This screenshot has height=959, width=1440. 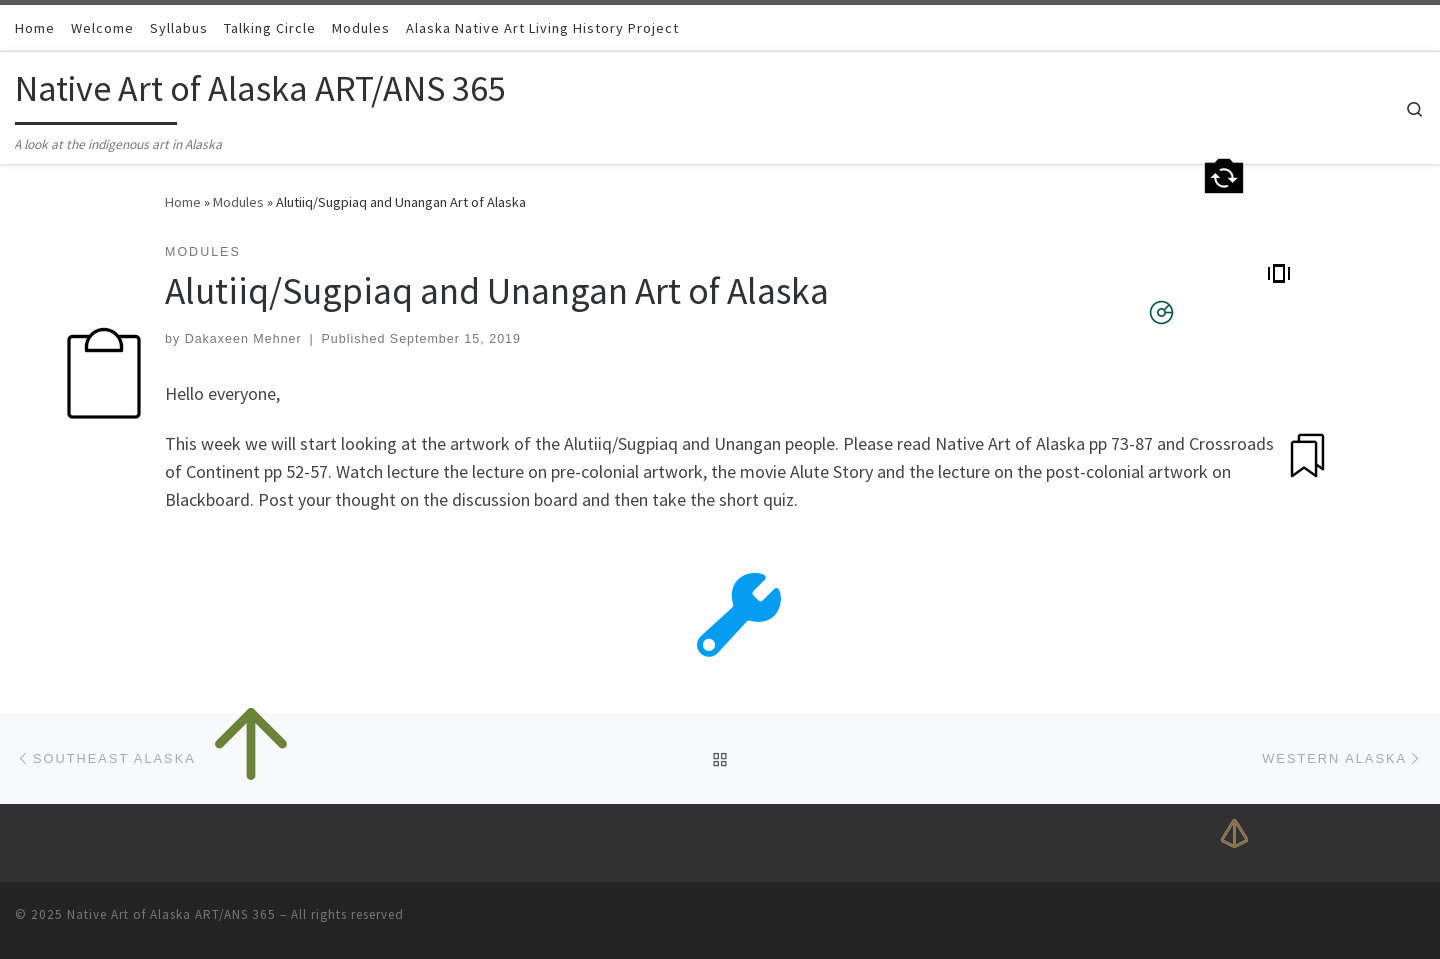 What do you see at coordinates (1161, 312) in the screenshot?
I see `play or access music library` at bounding box center [1161, 312].